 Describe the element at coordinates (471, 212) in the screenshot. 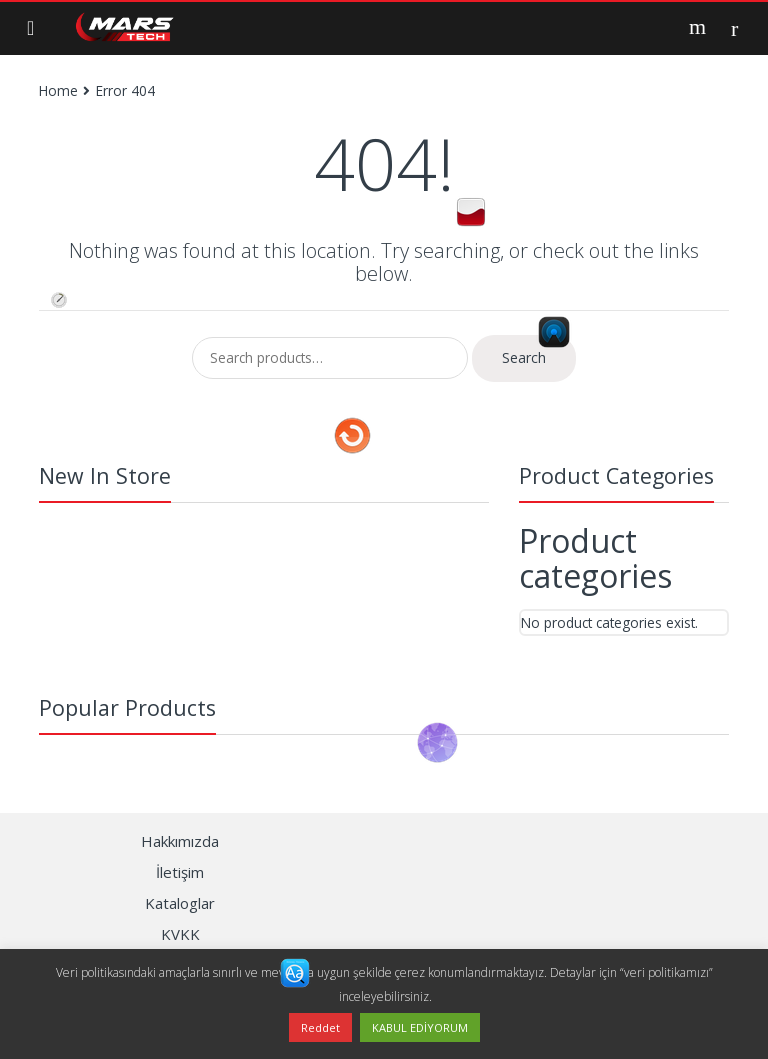

I see `open wine compatibility layer application` at that location.